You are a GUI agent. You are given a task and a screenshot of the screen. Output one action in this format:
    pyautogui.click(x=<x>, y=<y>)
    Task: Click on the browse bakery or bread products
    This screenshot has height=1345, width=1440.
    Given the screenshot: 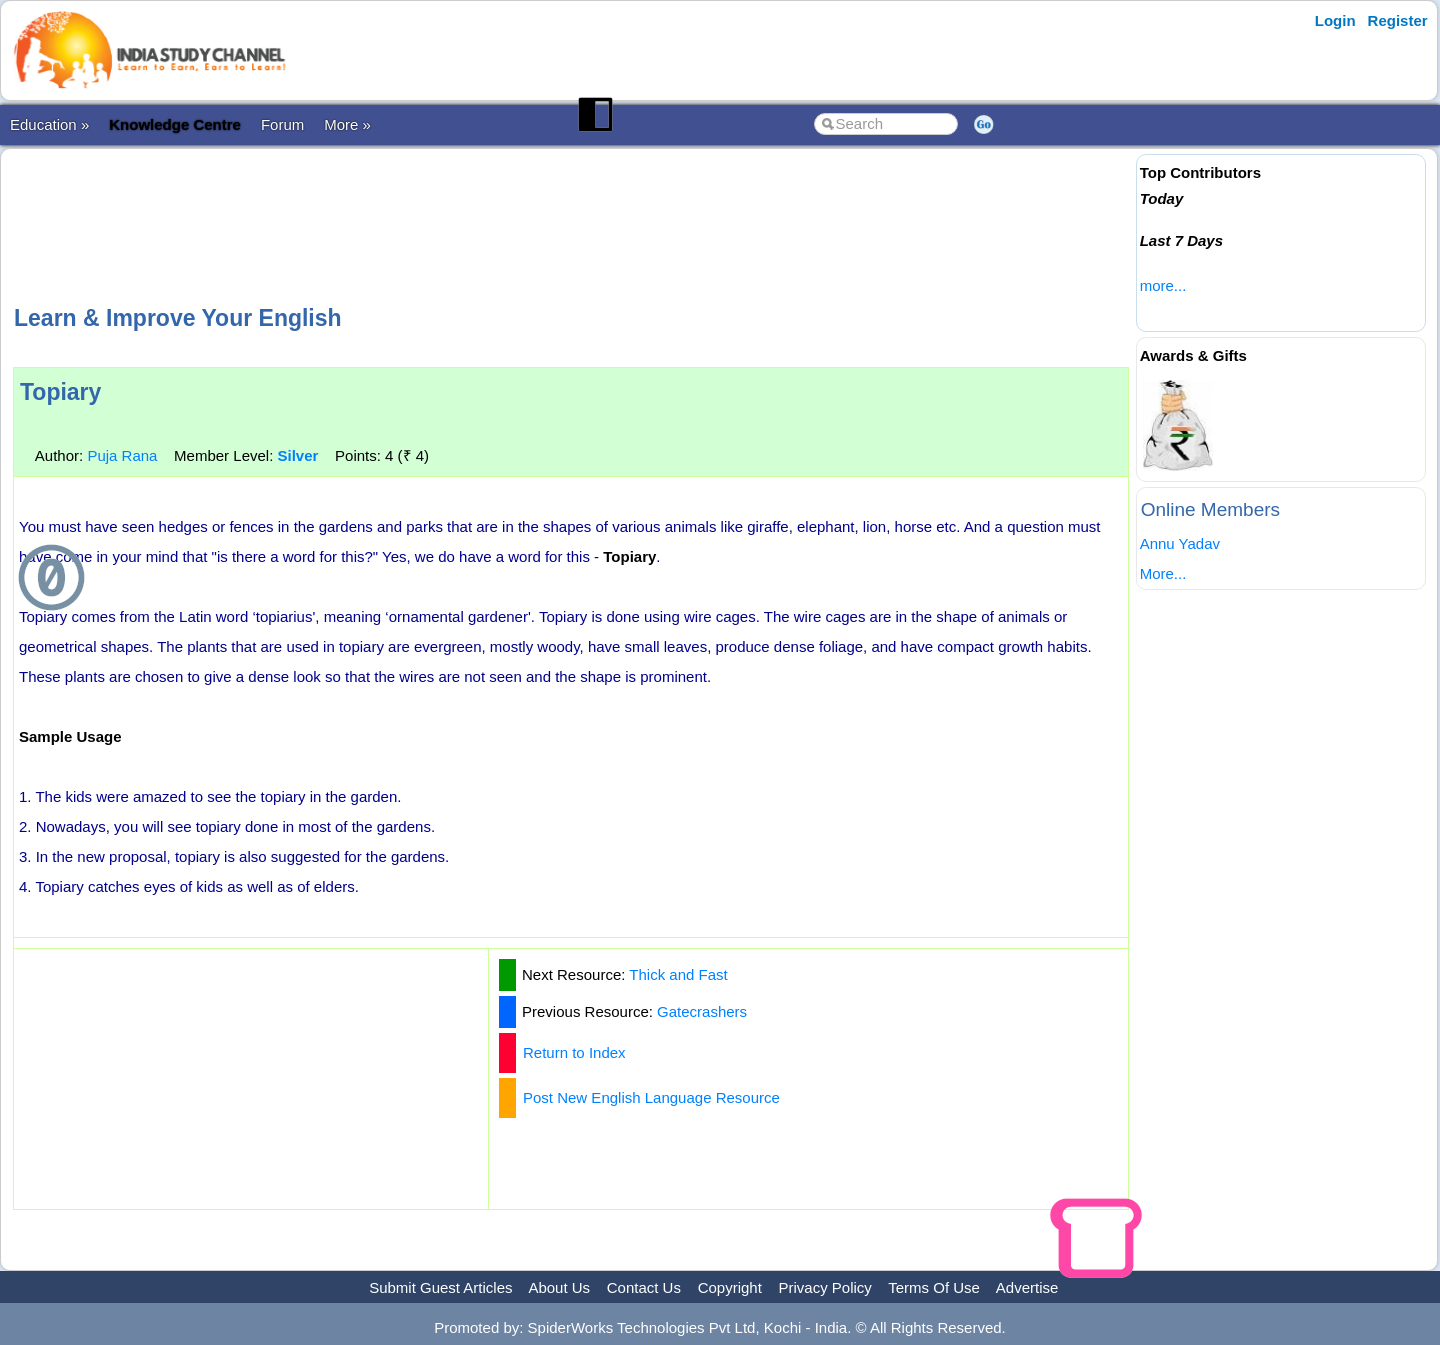 What is the action you would take?
    pyautogui.click(x=1096, y=1236)
    